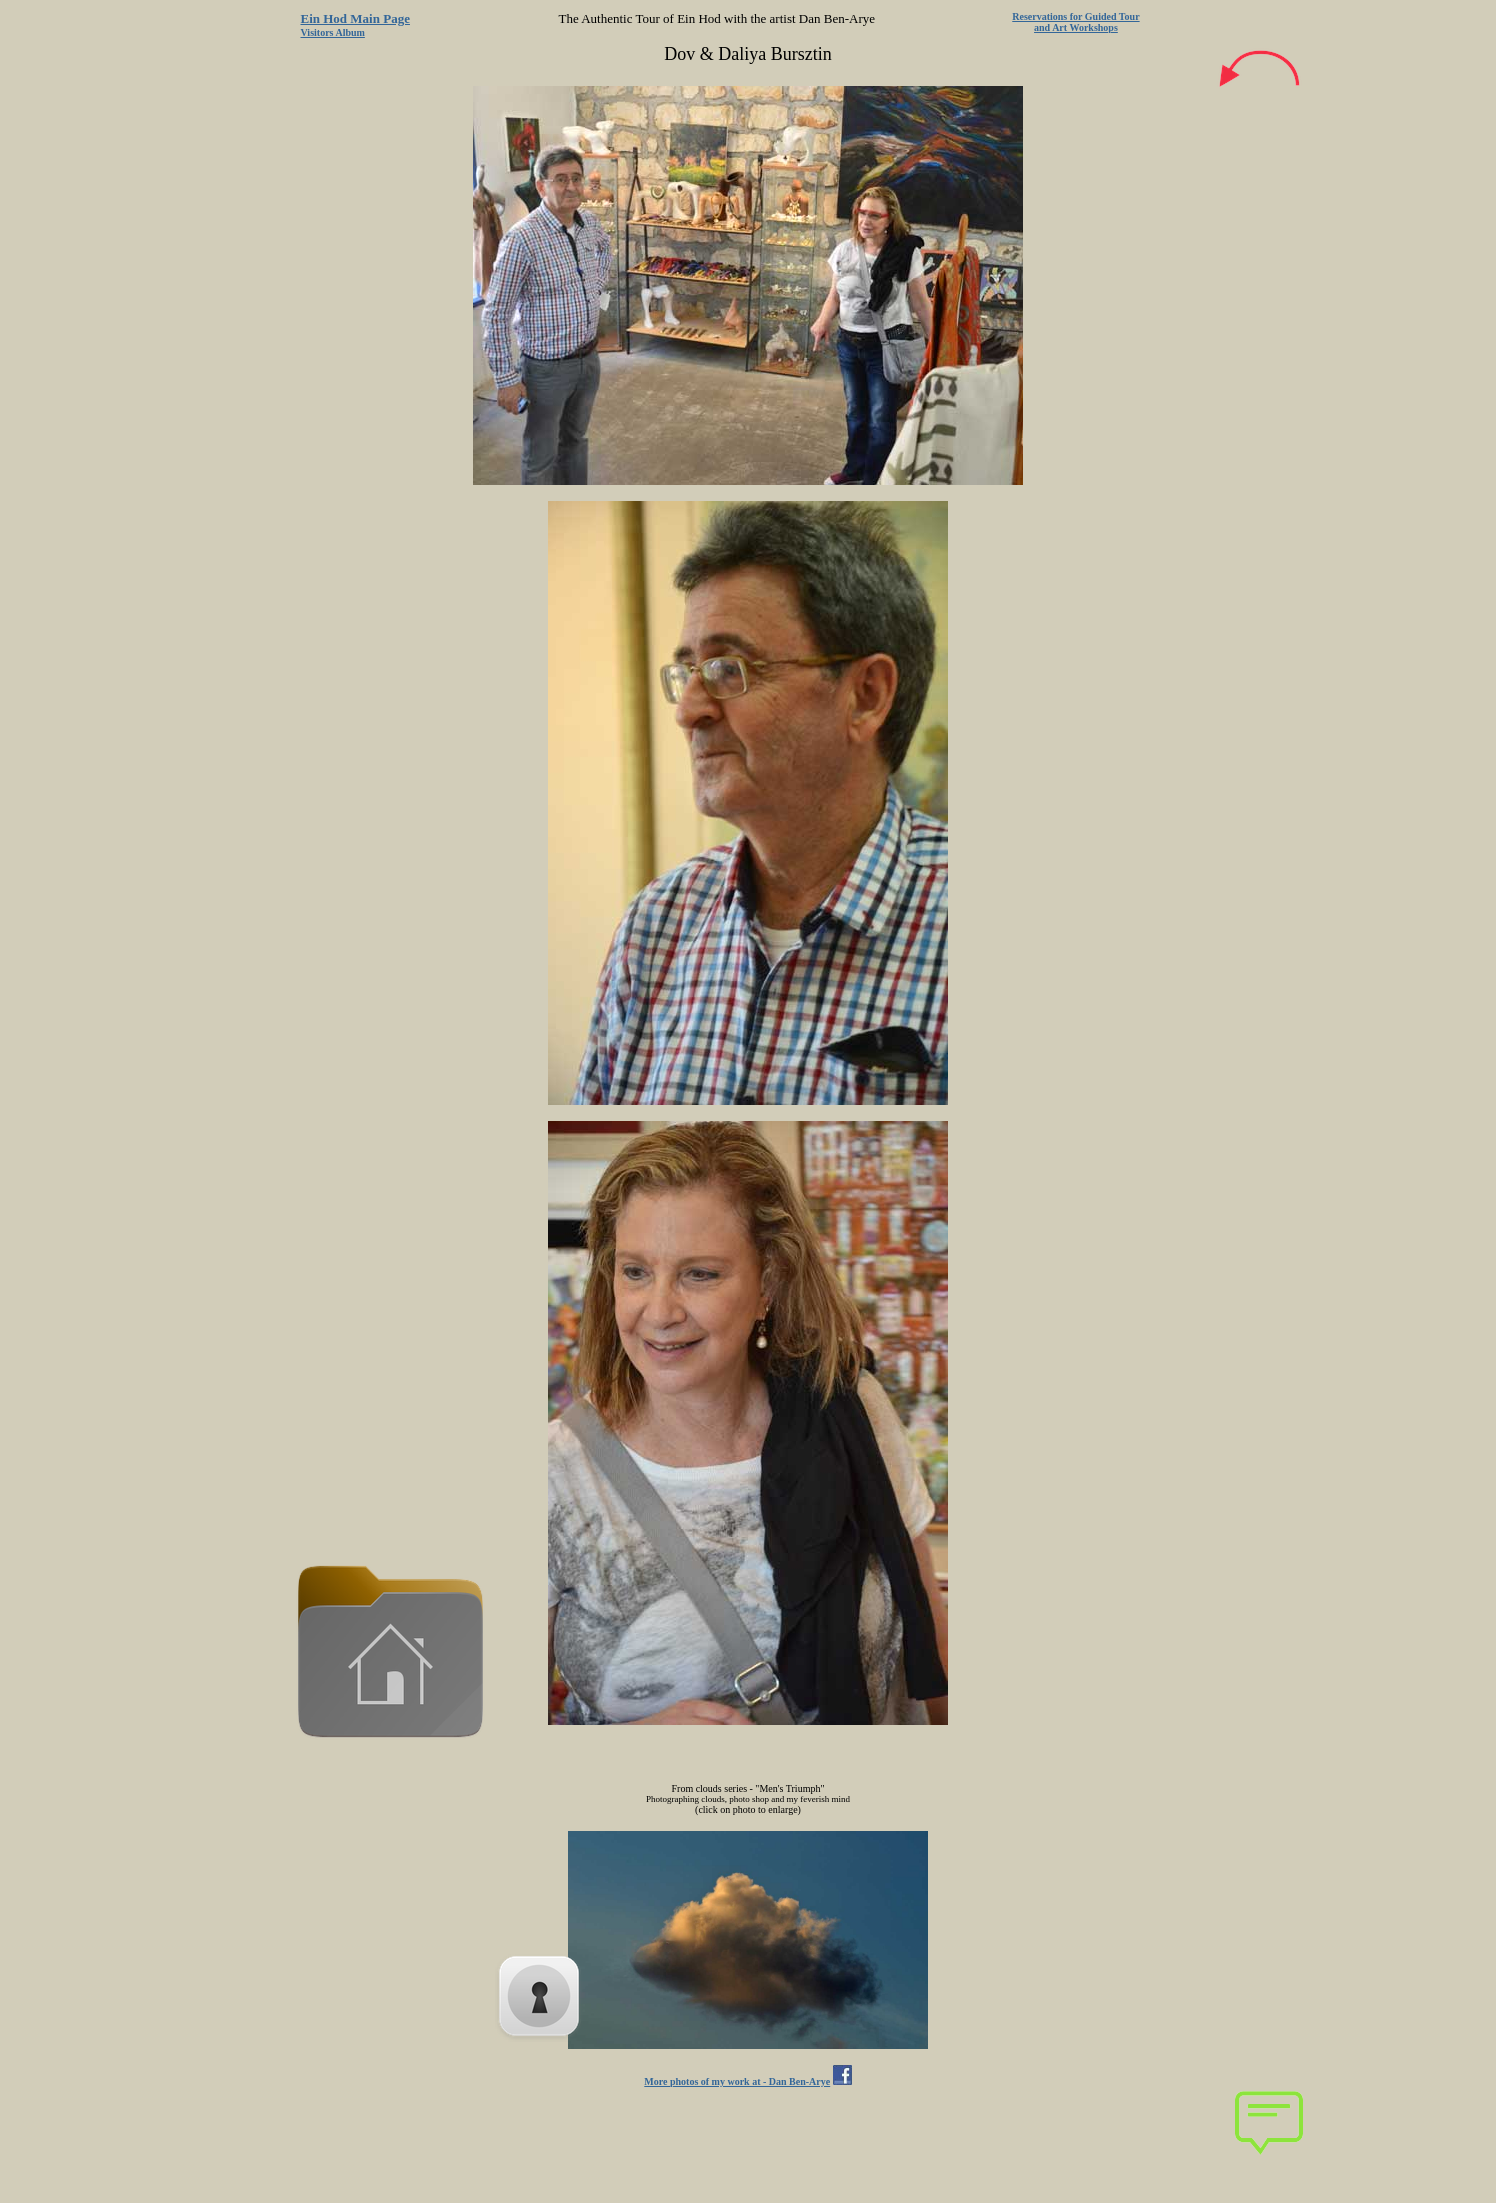 Image resolution: width=1496 pixels, height=2203 pixels. What do you see at coordinates (1259, 68) in the screenshot?
I see `undo the last action` at bounding box center [1259, 68].